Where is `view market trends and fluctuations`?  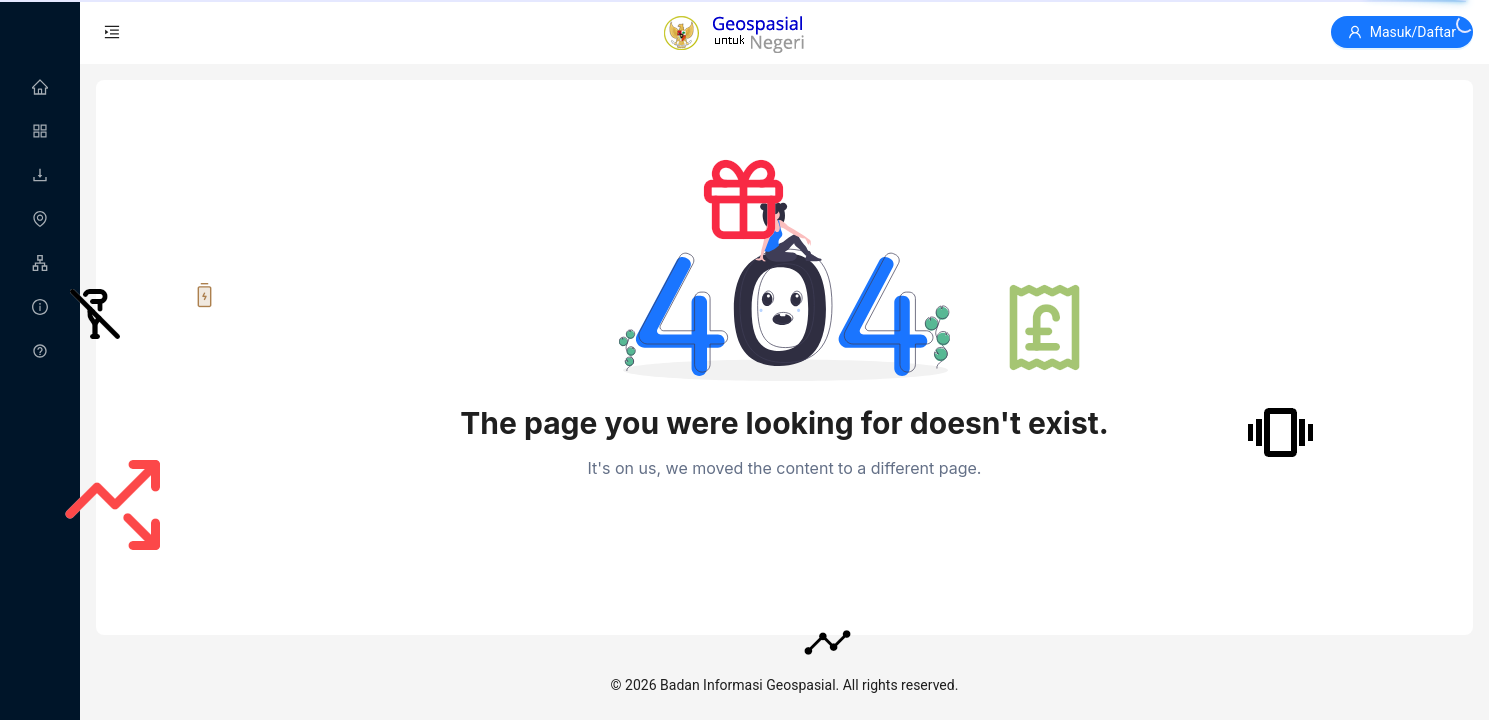
view market trends and fluctuations is located at coordinates (115, 505).